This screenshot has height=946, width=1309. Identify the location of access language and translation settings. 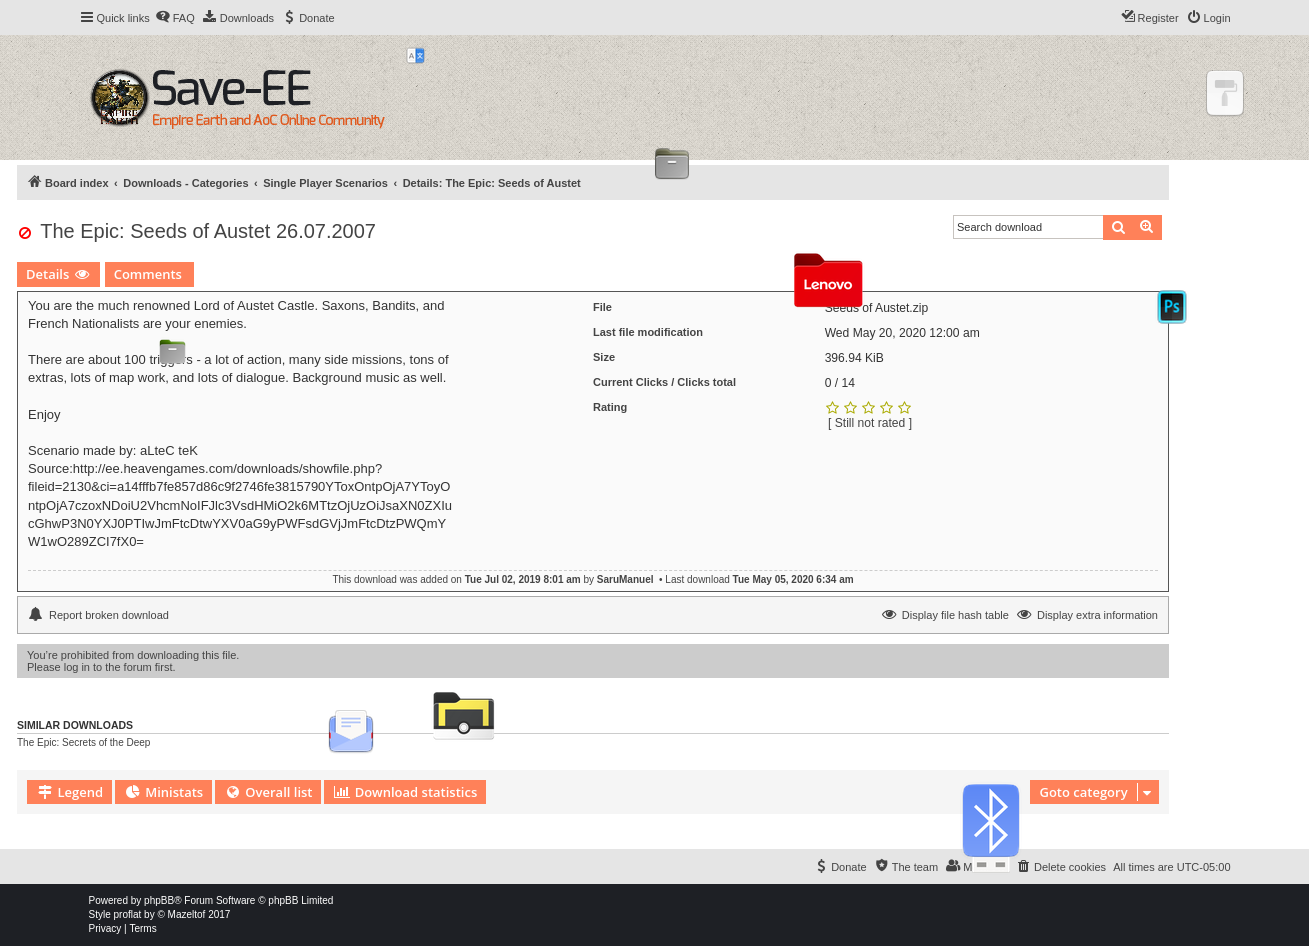
(415, 55).